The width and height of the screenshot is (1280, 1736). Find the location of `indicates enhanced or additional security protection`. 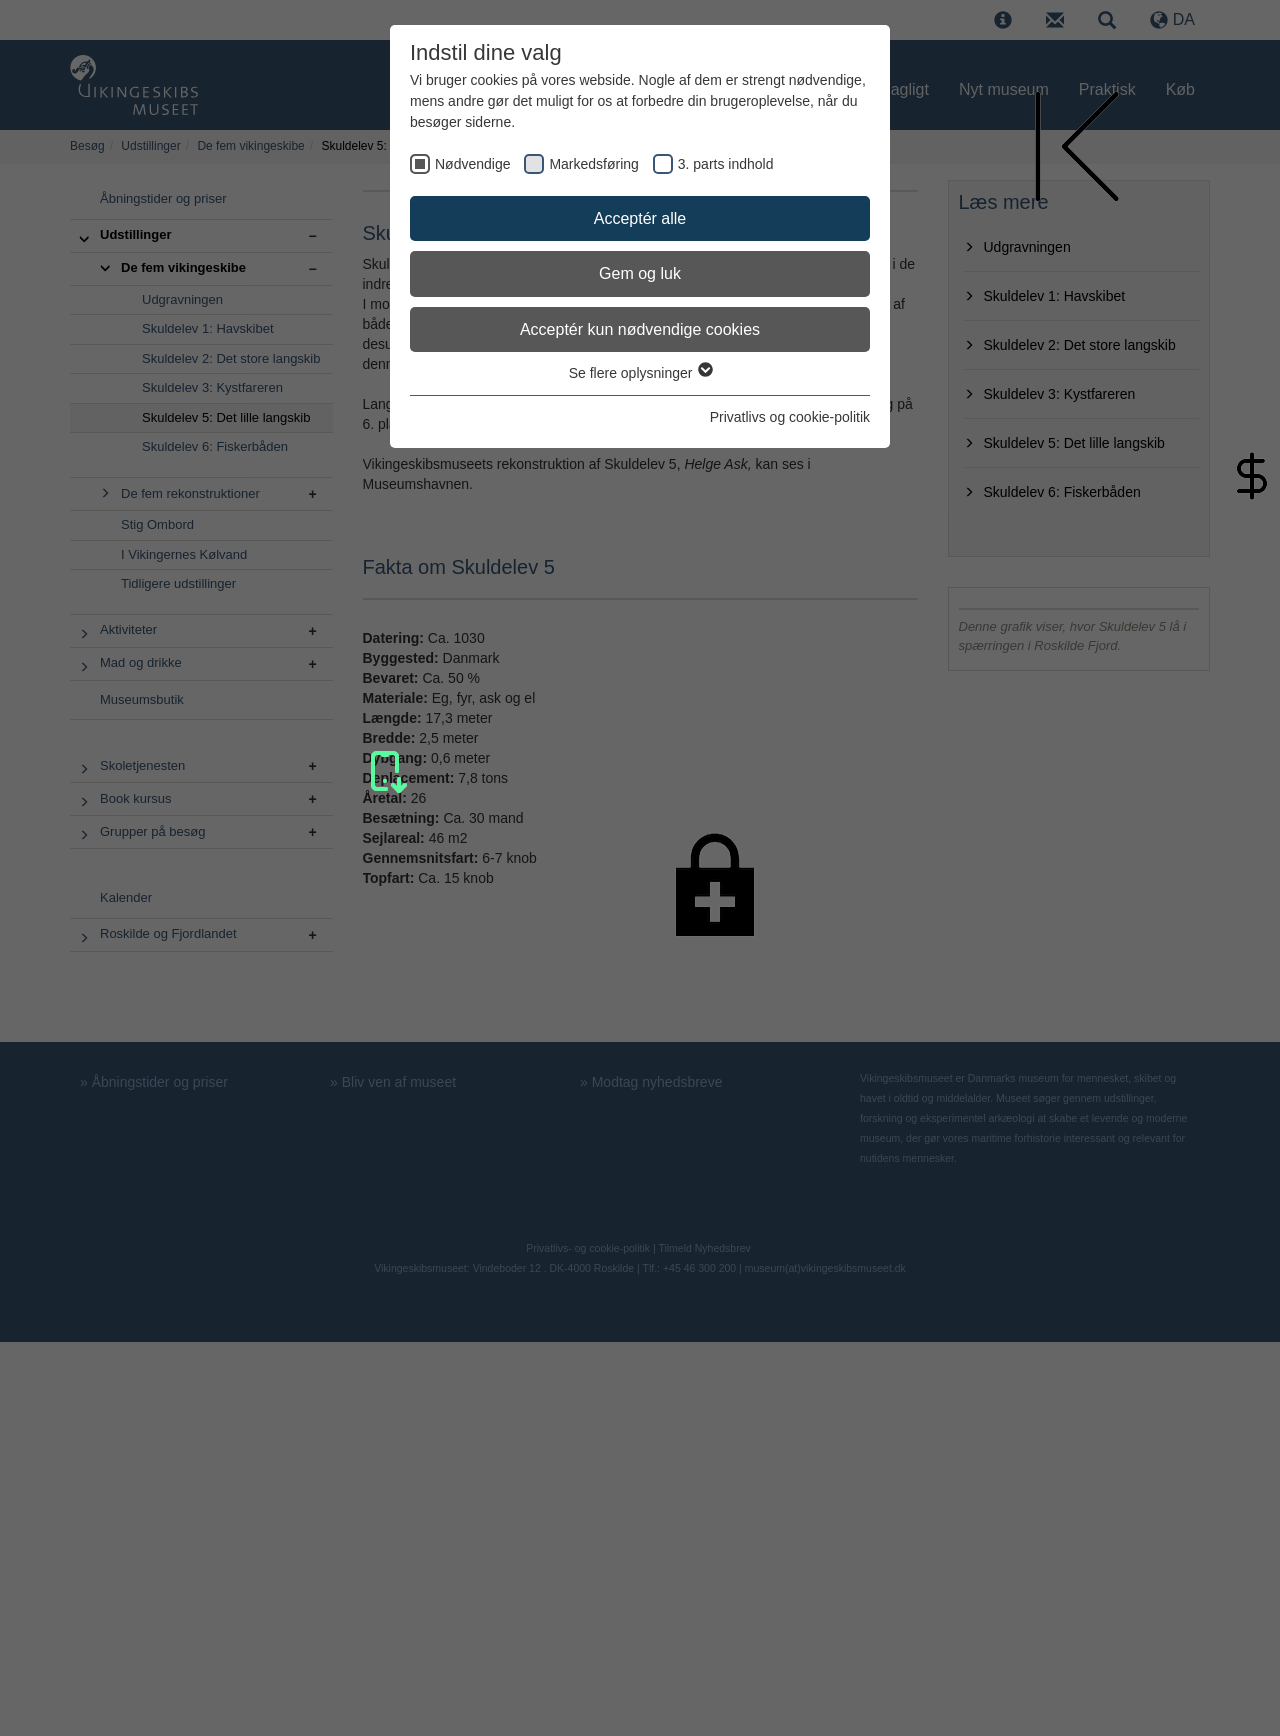

indicates enhanced or additional security protection is located at coordinates (715, 887).